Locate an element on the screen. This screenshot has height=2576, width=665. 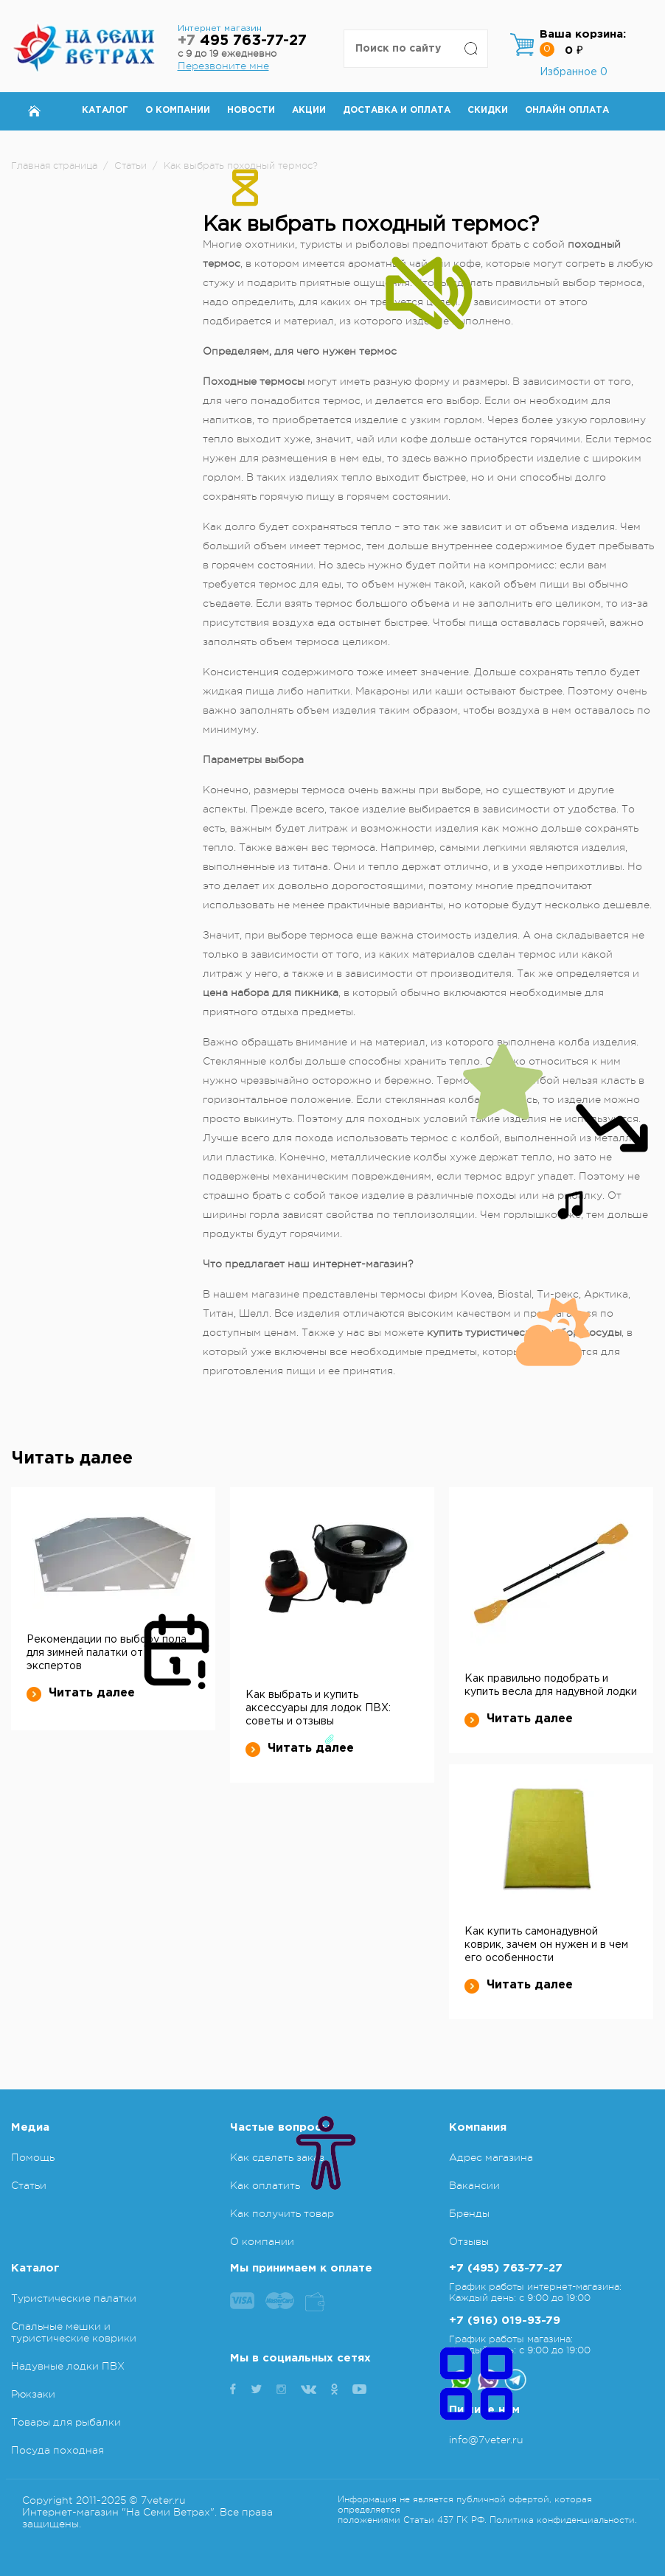
add item to favorites is located at coordinates (503, 1084).